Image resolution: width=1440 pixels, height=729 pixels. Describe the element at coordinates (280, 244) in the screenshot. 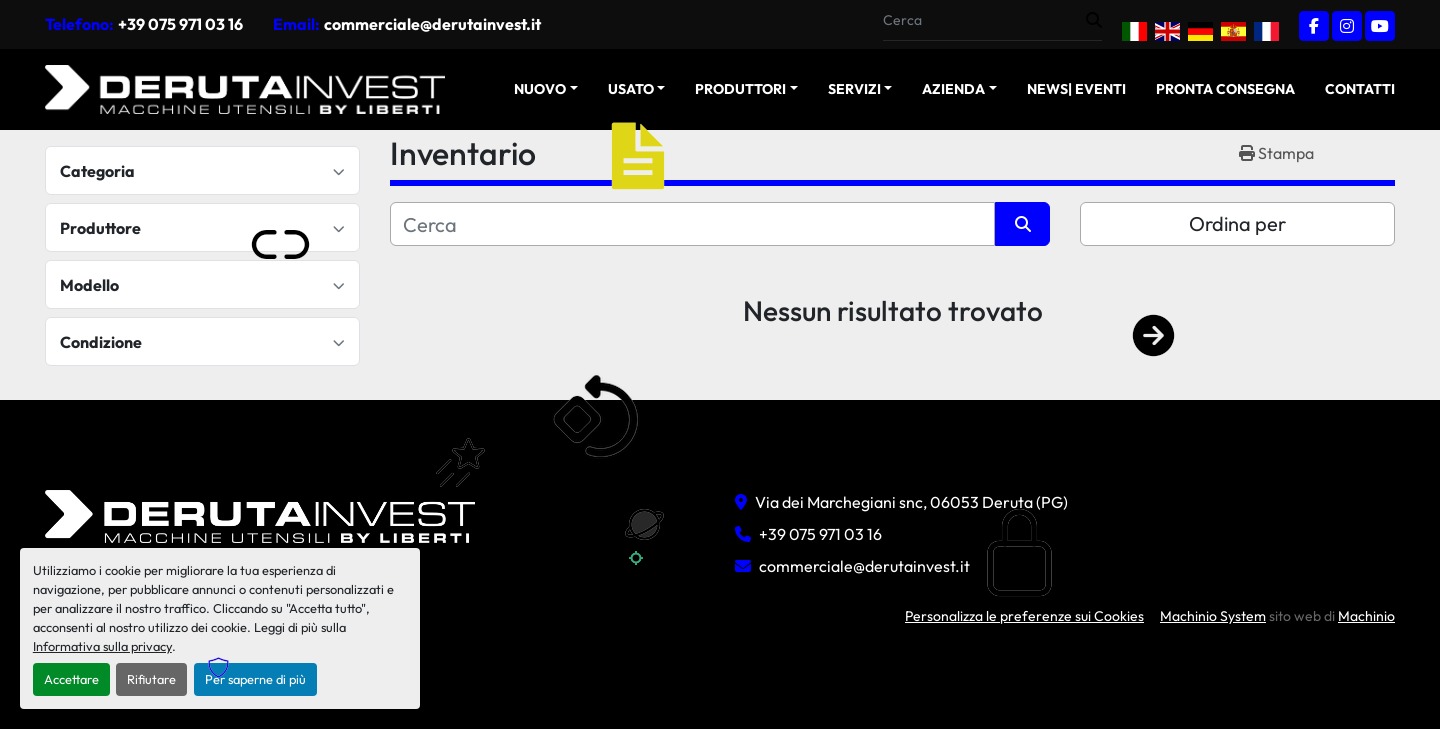

I see `disconnect or remove a linked account` at that location.